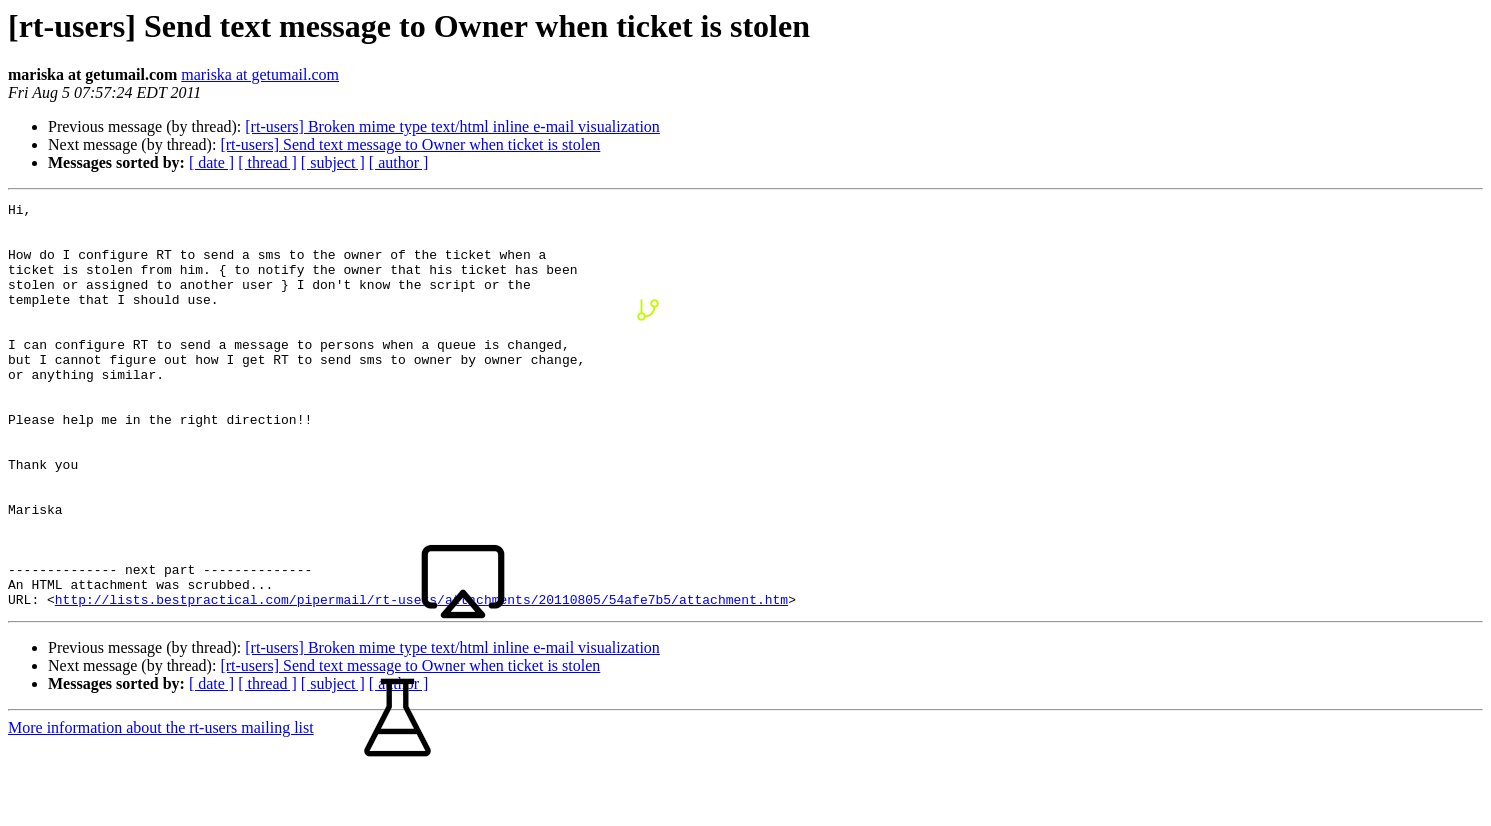  Describe the element at coordinates (463, 580) in the screenshot. I see `stream content to an external display via airplay` at that location.